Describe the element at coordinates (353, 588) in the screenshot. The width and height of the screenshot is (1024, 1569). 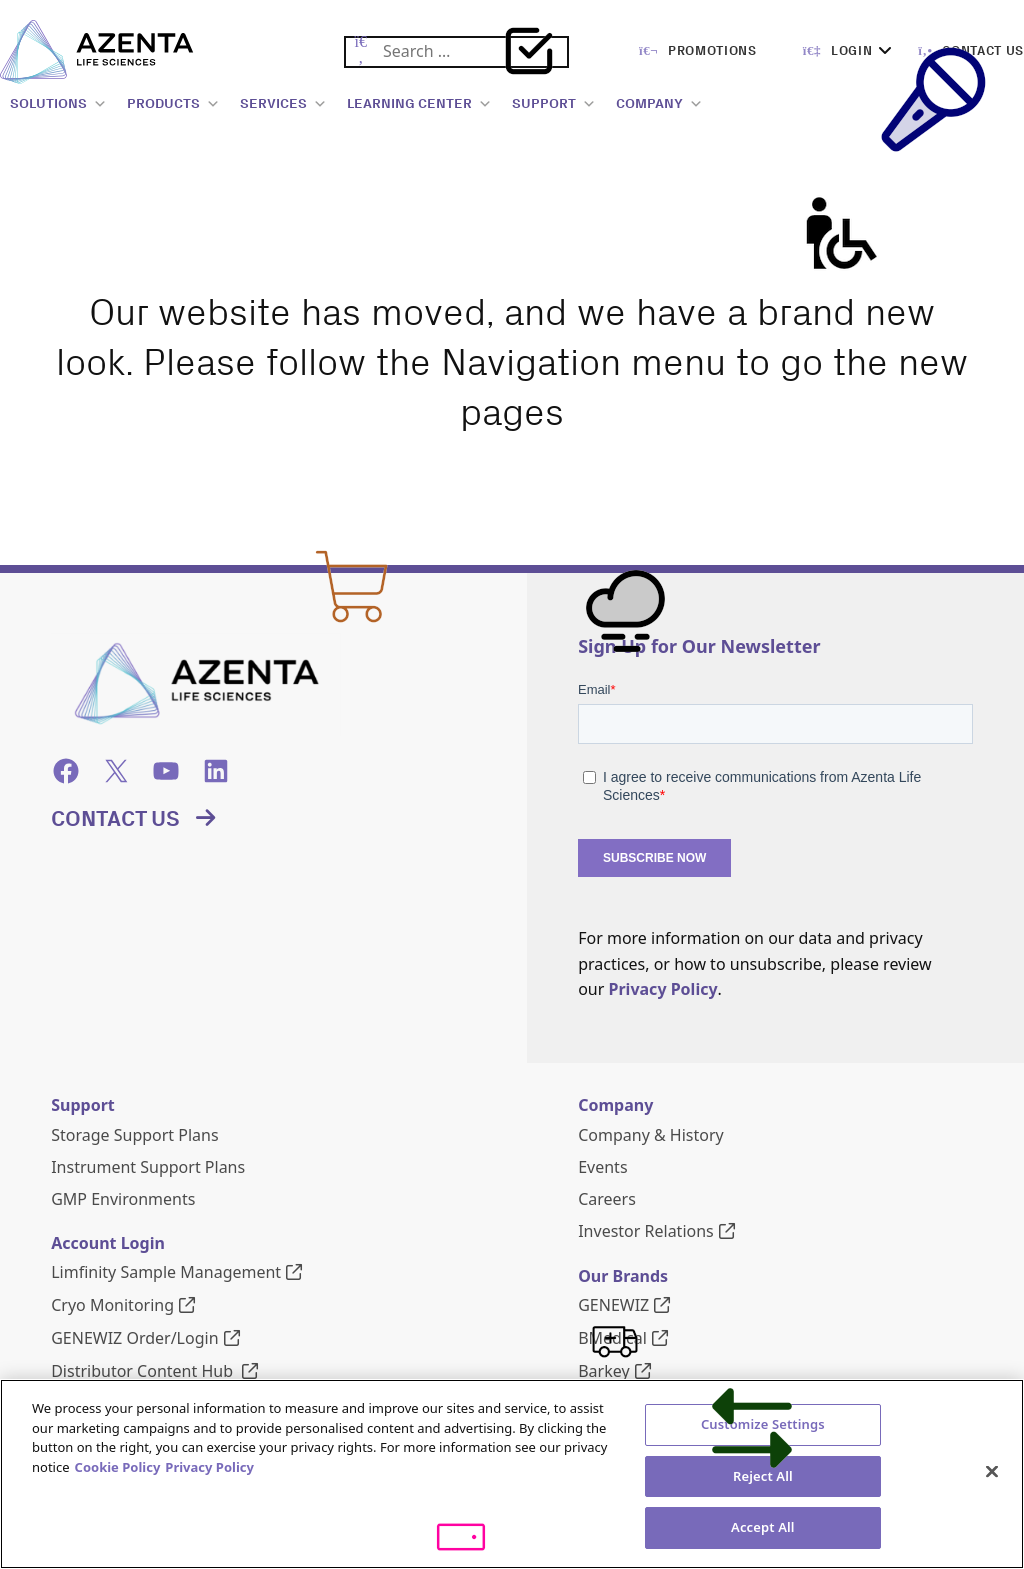
I see `view your shopping cart` at that location.